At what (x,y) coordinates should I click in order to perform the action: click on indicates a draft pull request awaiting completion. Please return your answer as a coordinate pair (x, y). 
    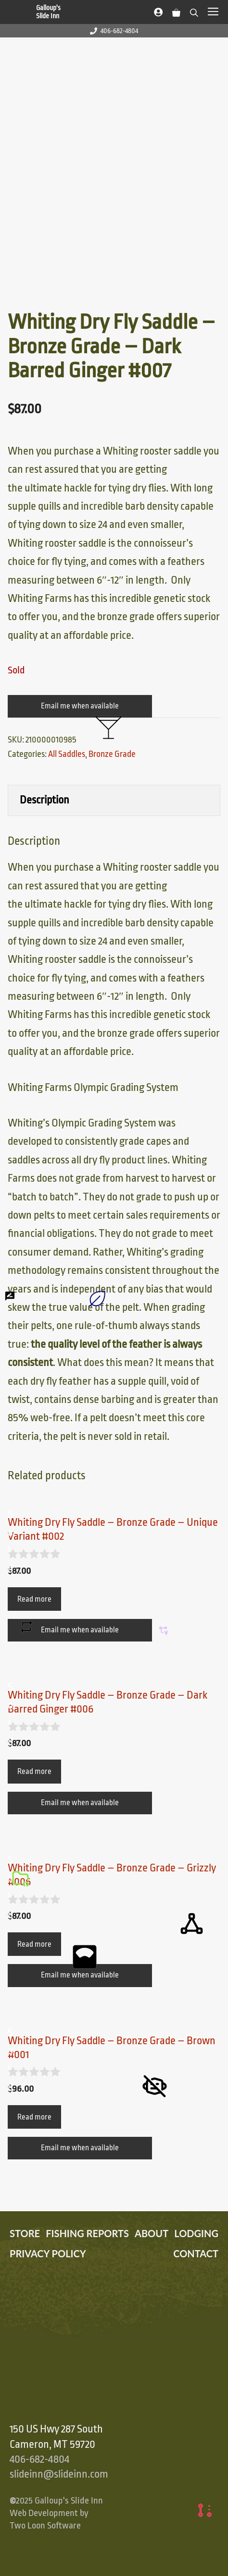
    Looking at the image, I should click on (205, 2510).